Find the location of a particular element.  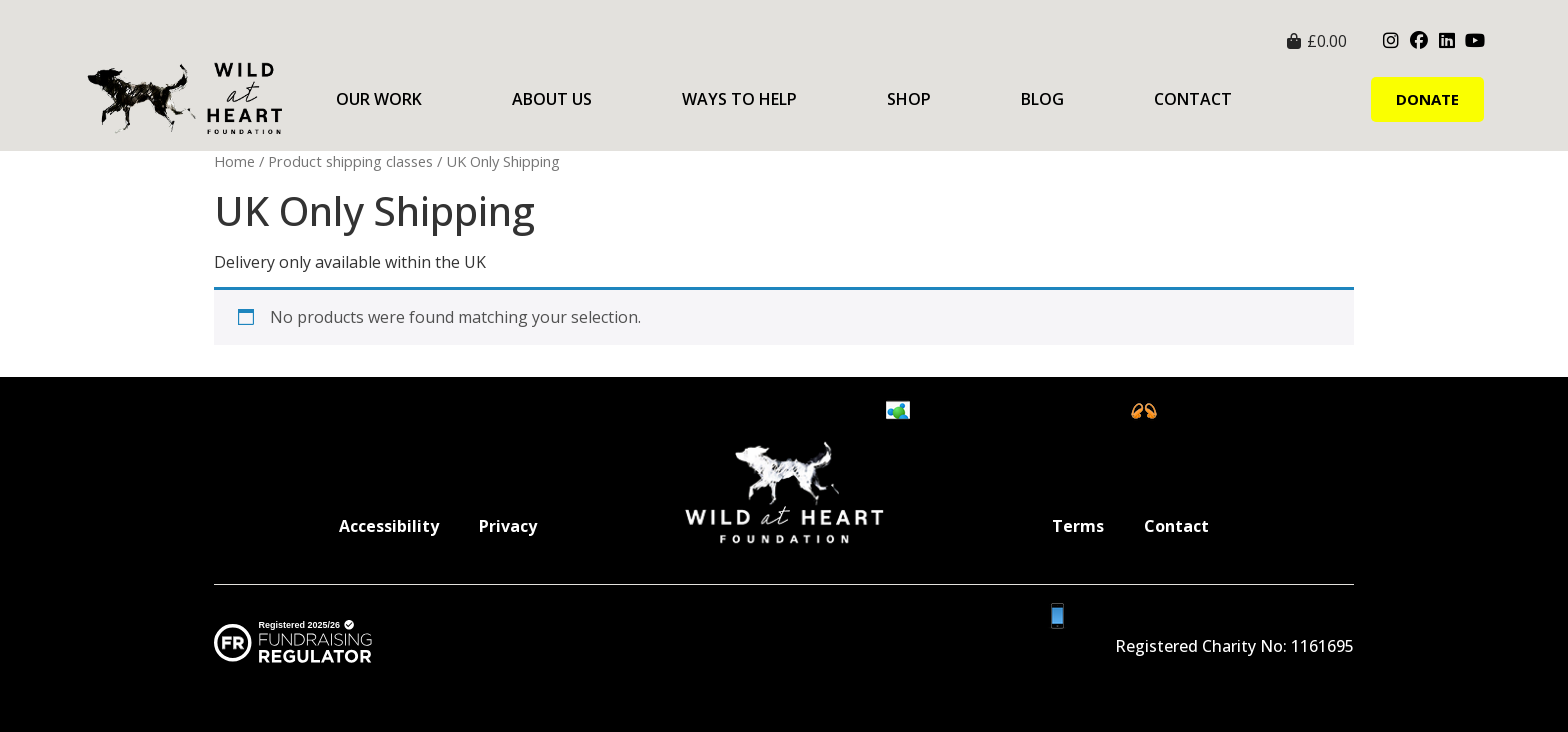

iPod touch device icon is located at coordinates (1057, 615).